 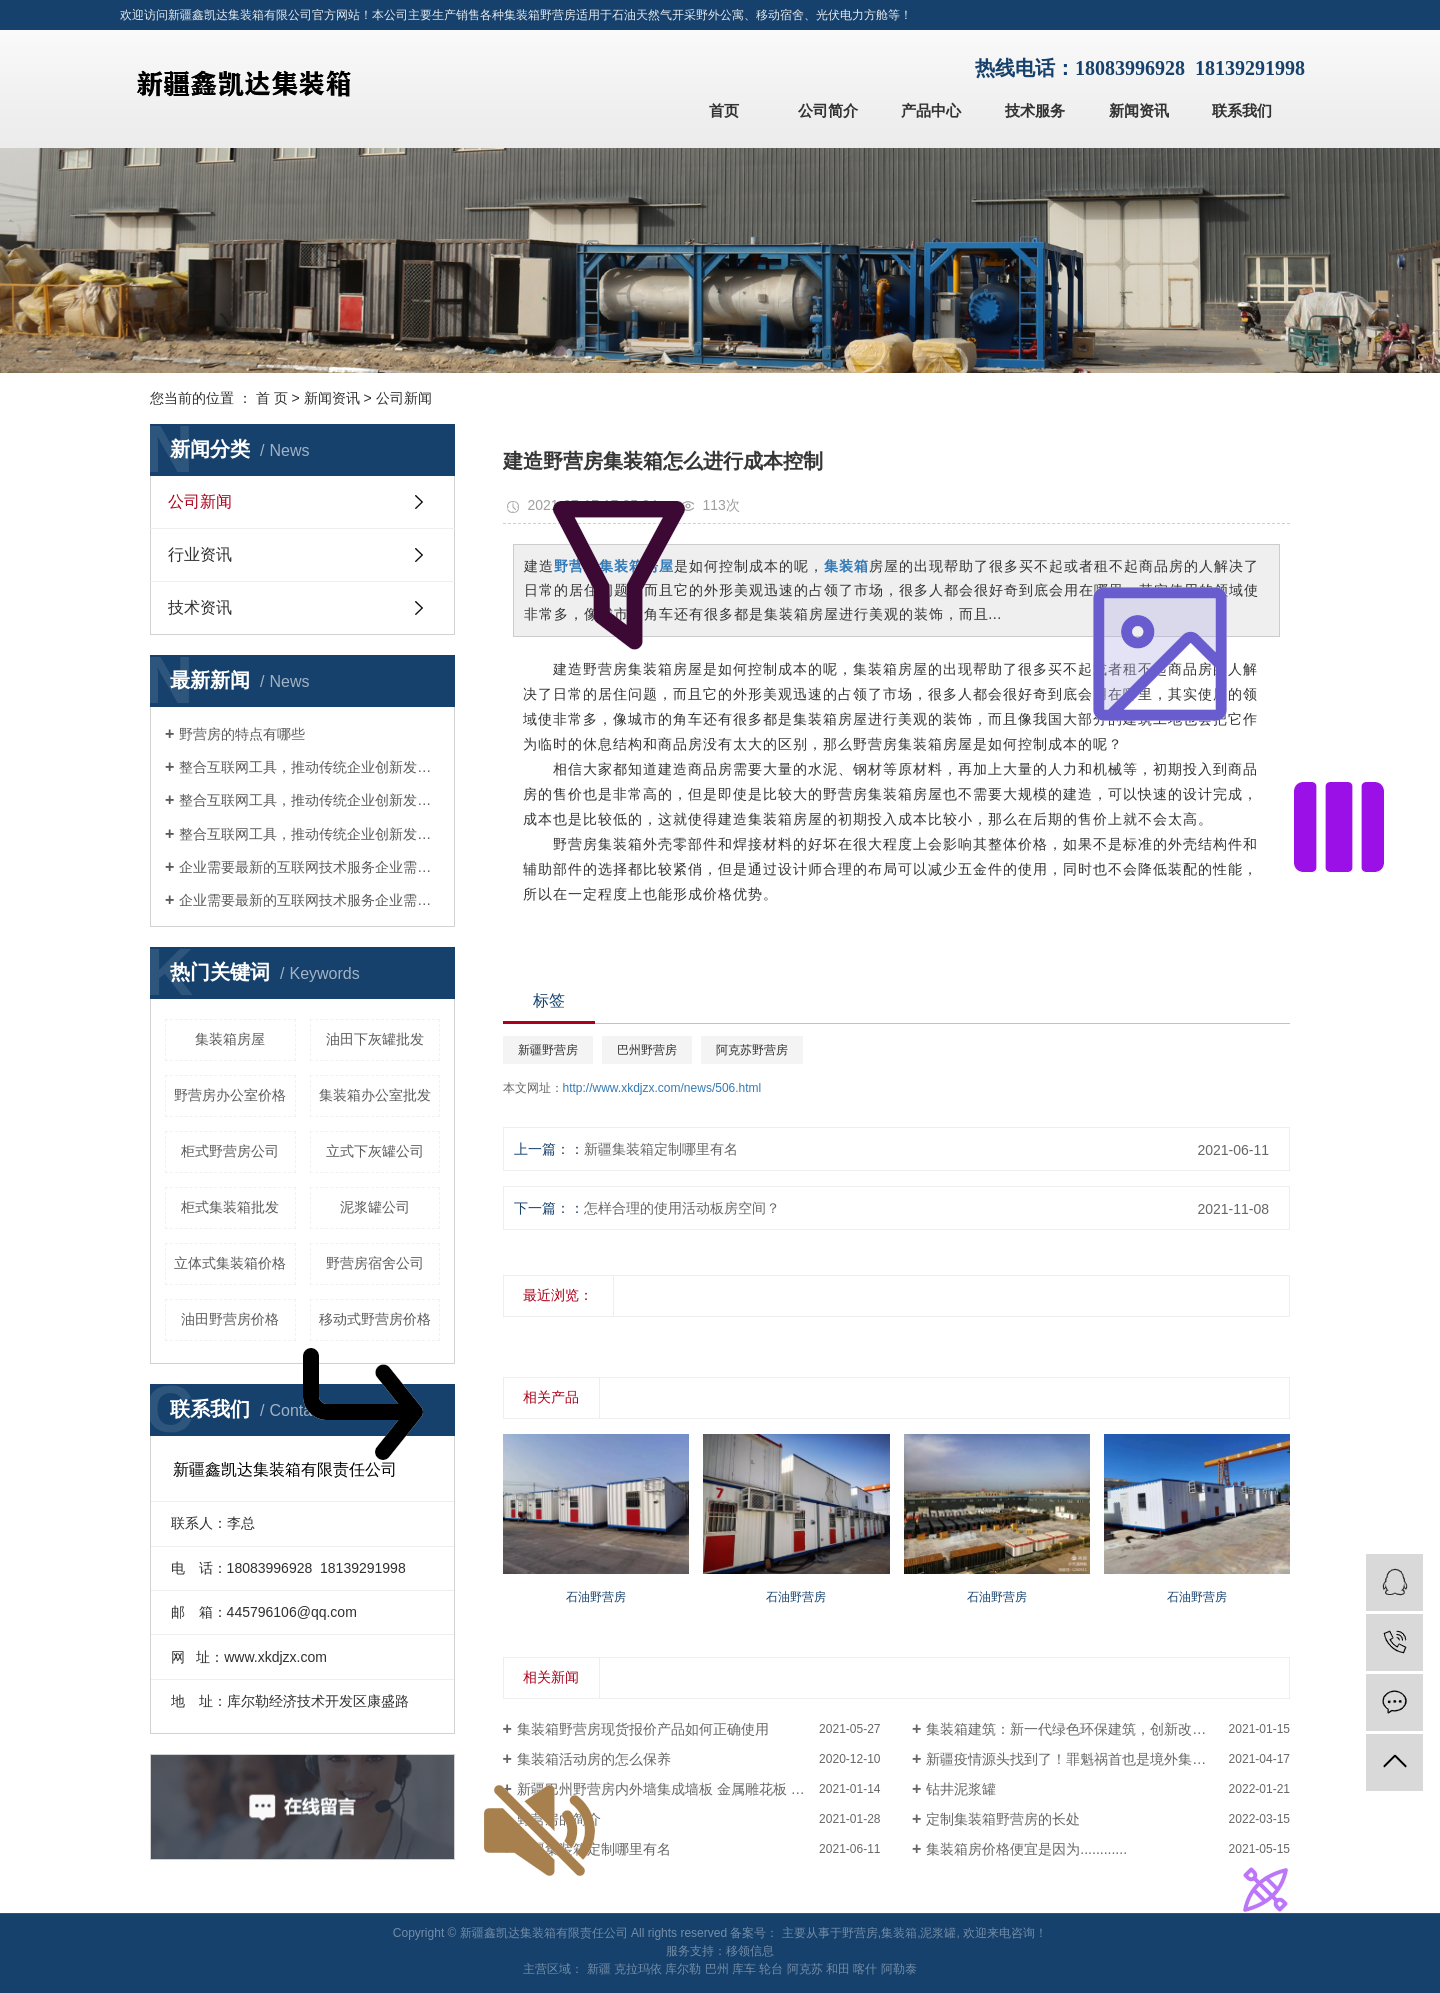 What do you see at coordinates (1339, 827) in the screenshot?
I see `switch to three-column layout` at bounding box center [1339, 827].